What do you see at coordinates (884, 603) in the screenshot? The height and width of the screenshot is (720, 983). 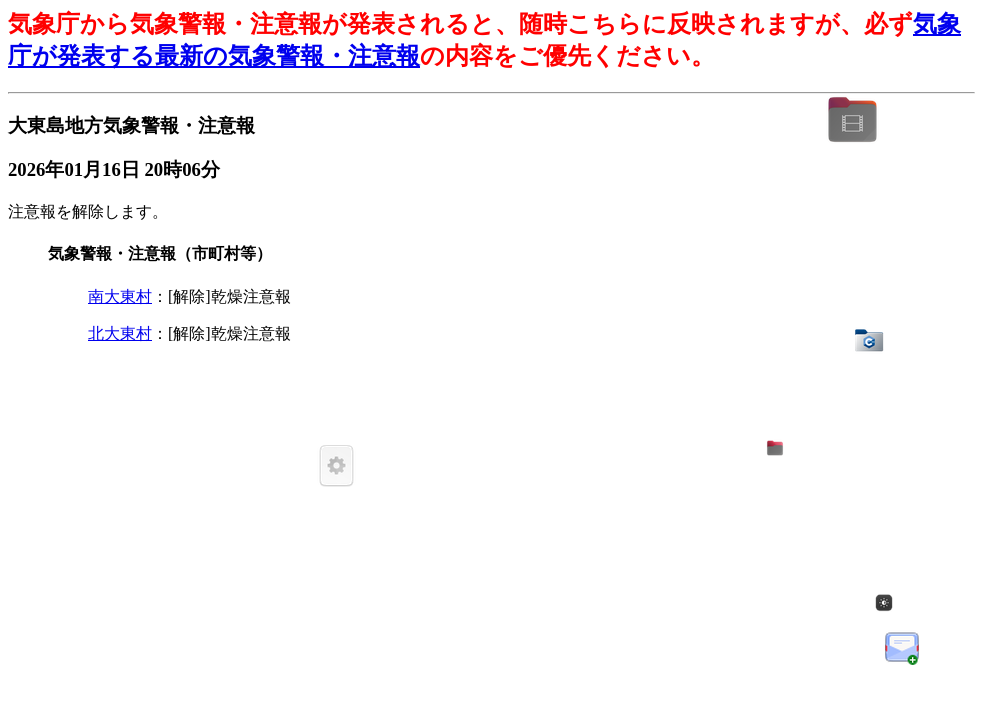 I see `toggle night light or night shift mode` at bounding box center [884, 603].